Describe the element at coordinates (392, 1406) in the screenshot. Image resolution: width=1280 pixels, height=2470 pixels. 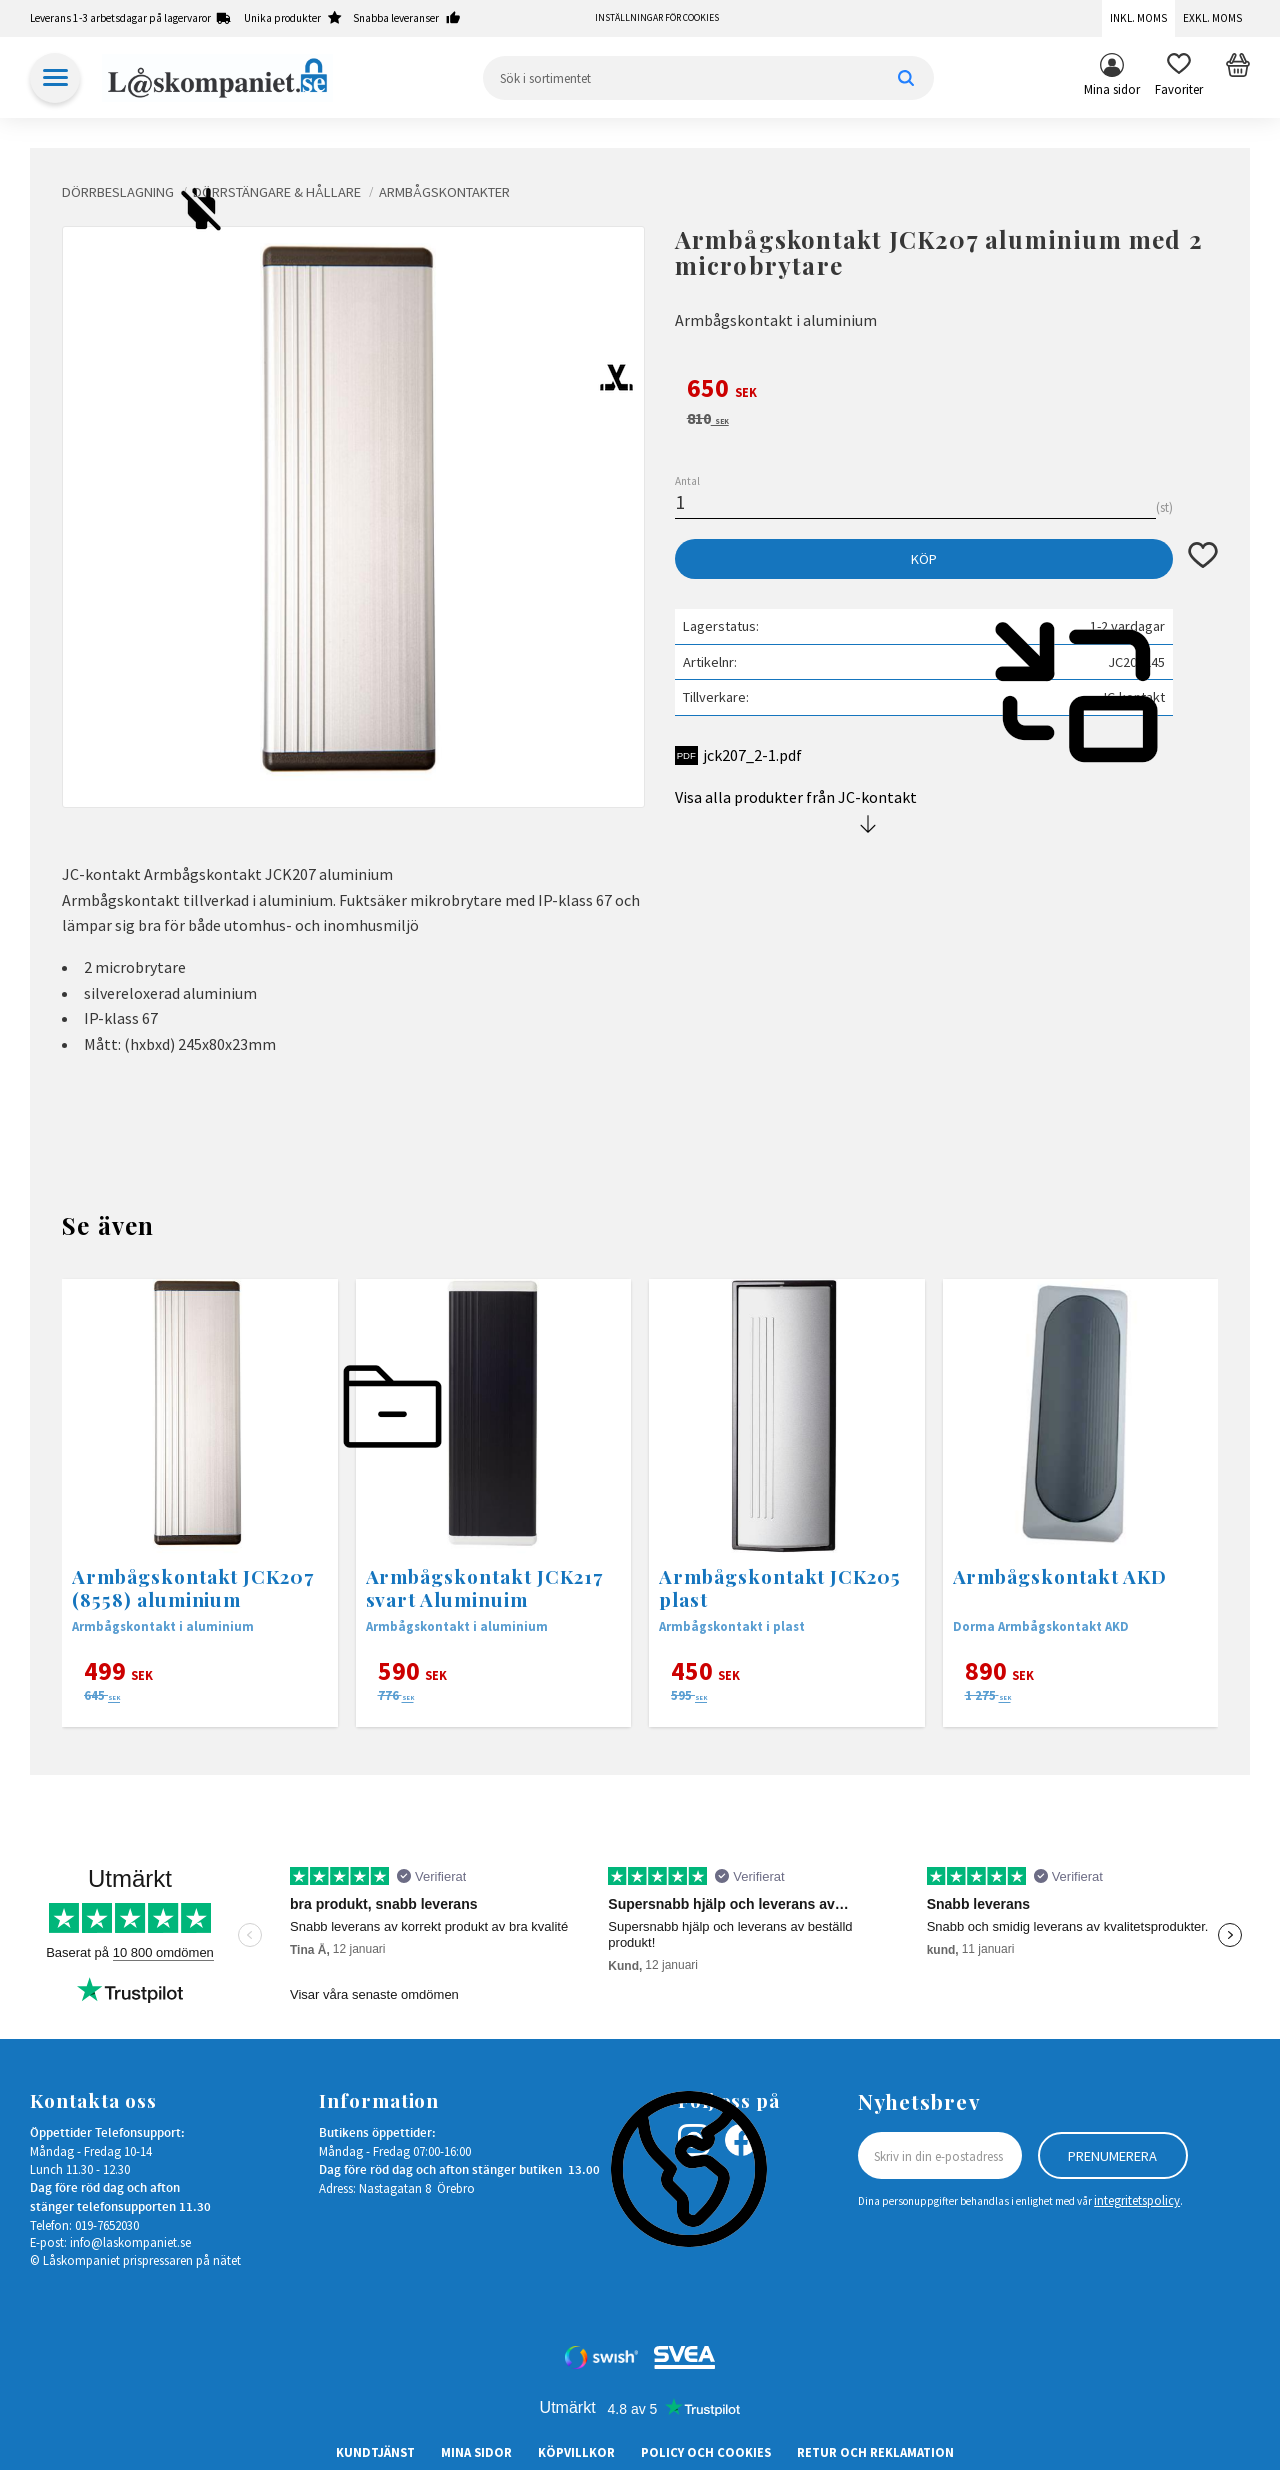
I see `remove a folder` at that location.